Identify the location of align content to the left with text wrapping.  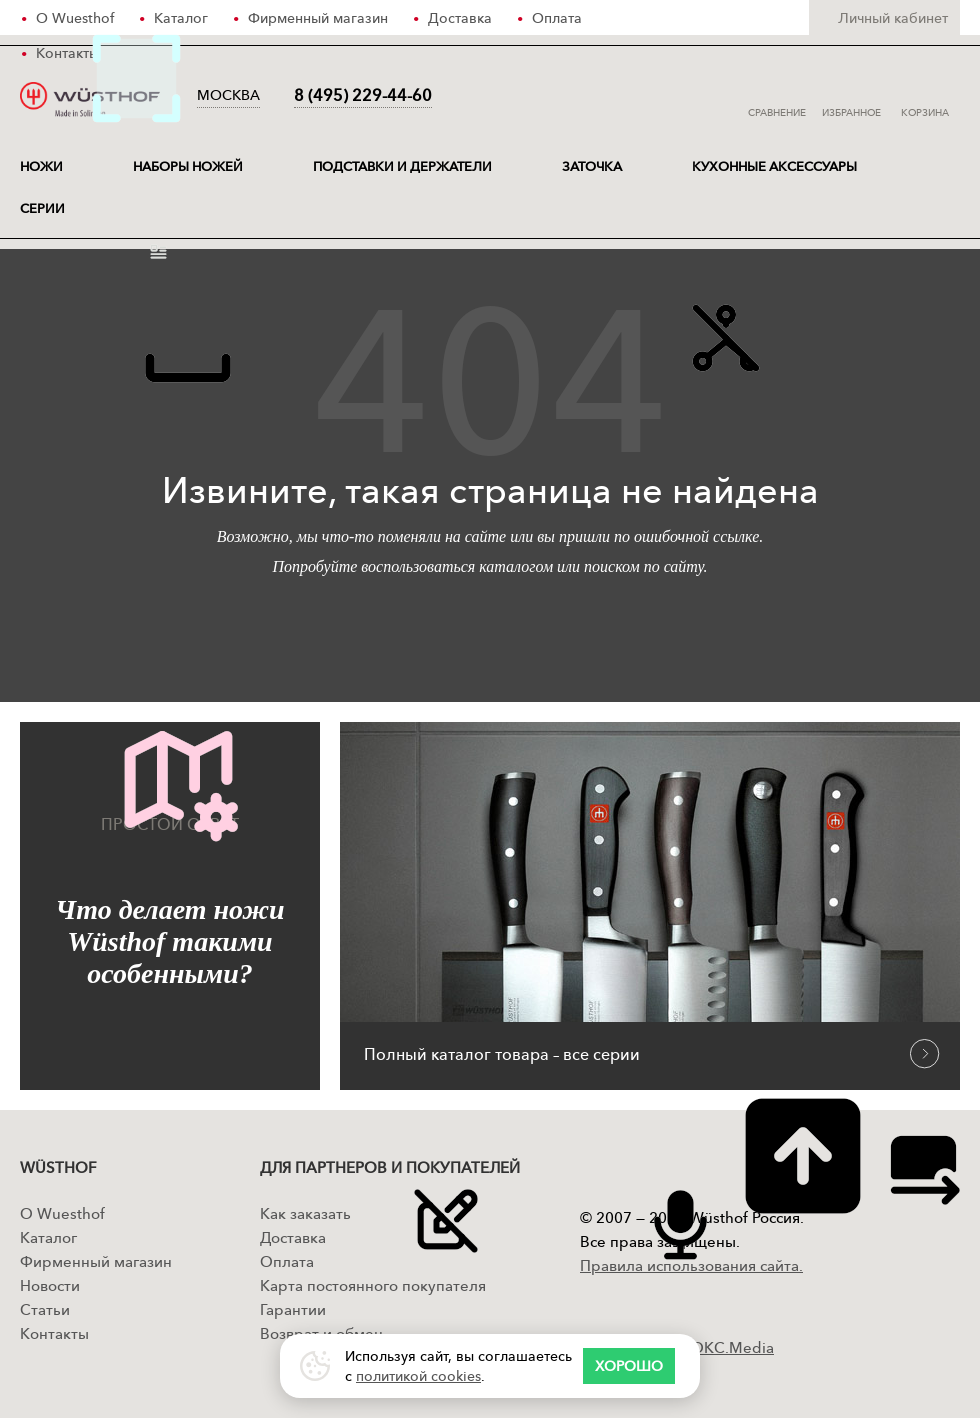
(158, 251).